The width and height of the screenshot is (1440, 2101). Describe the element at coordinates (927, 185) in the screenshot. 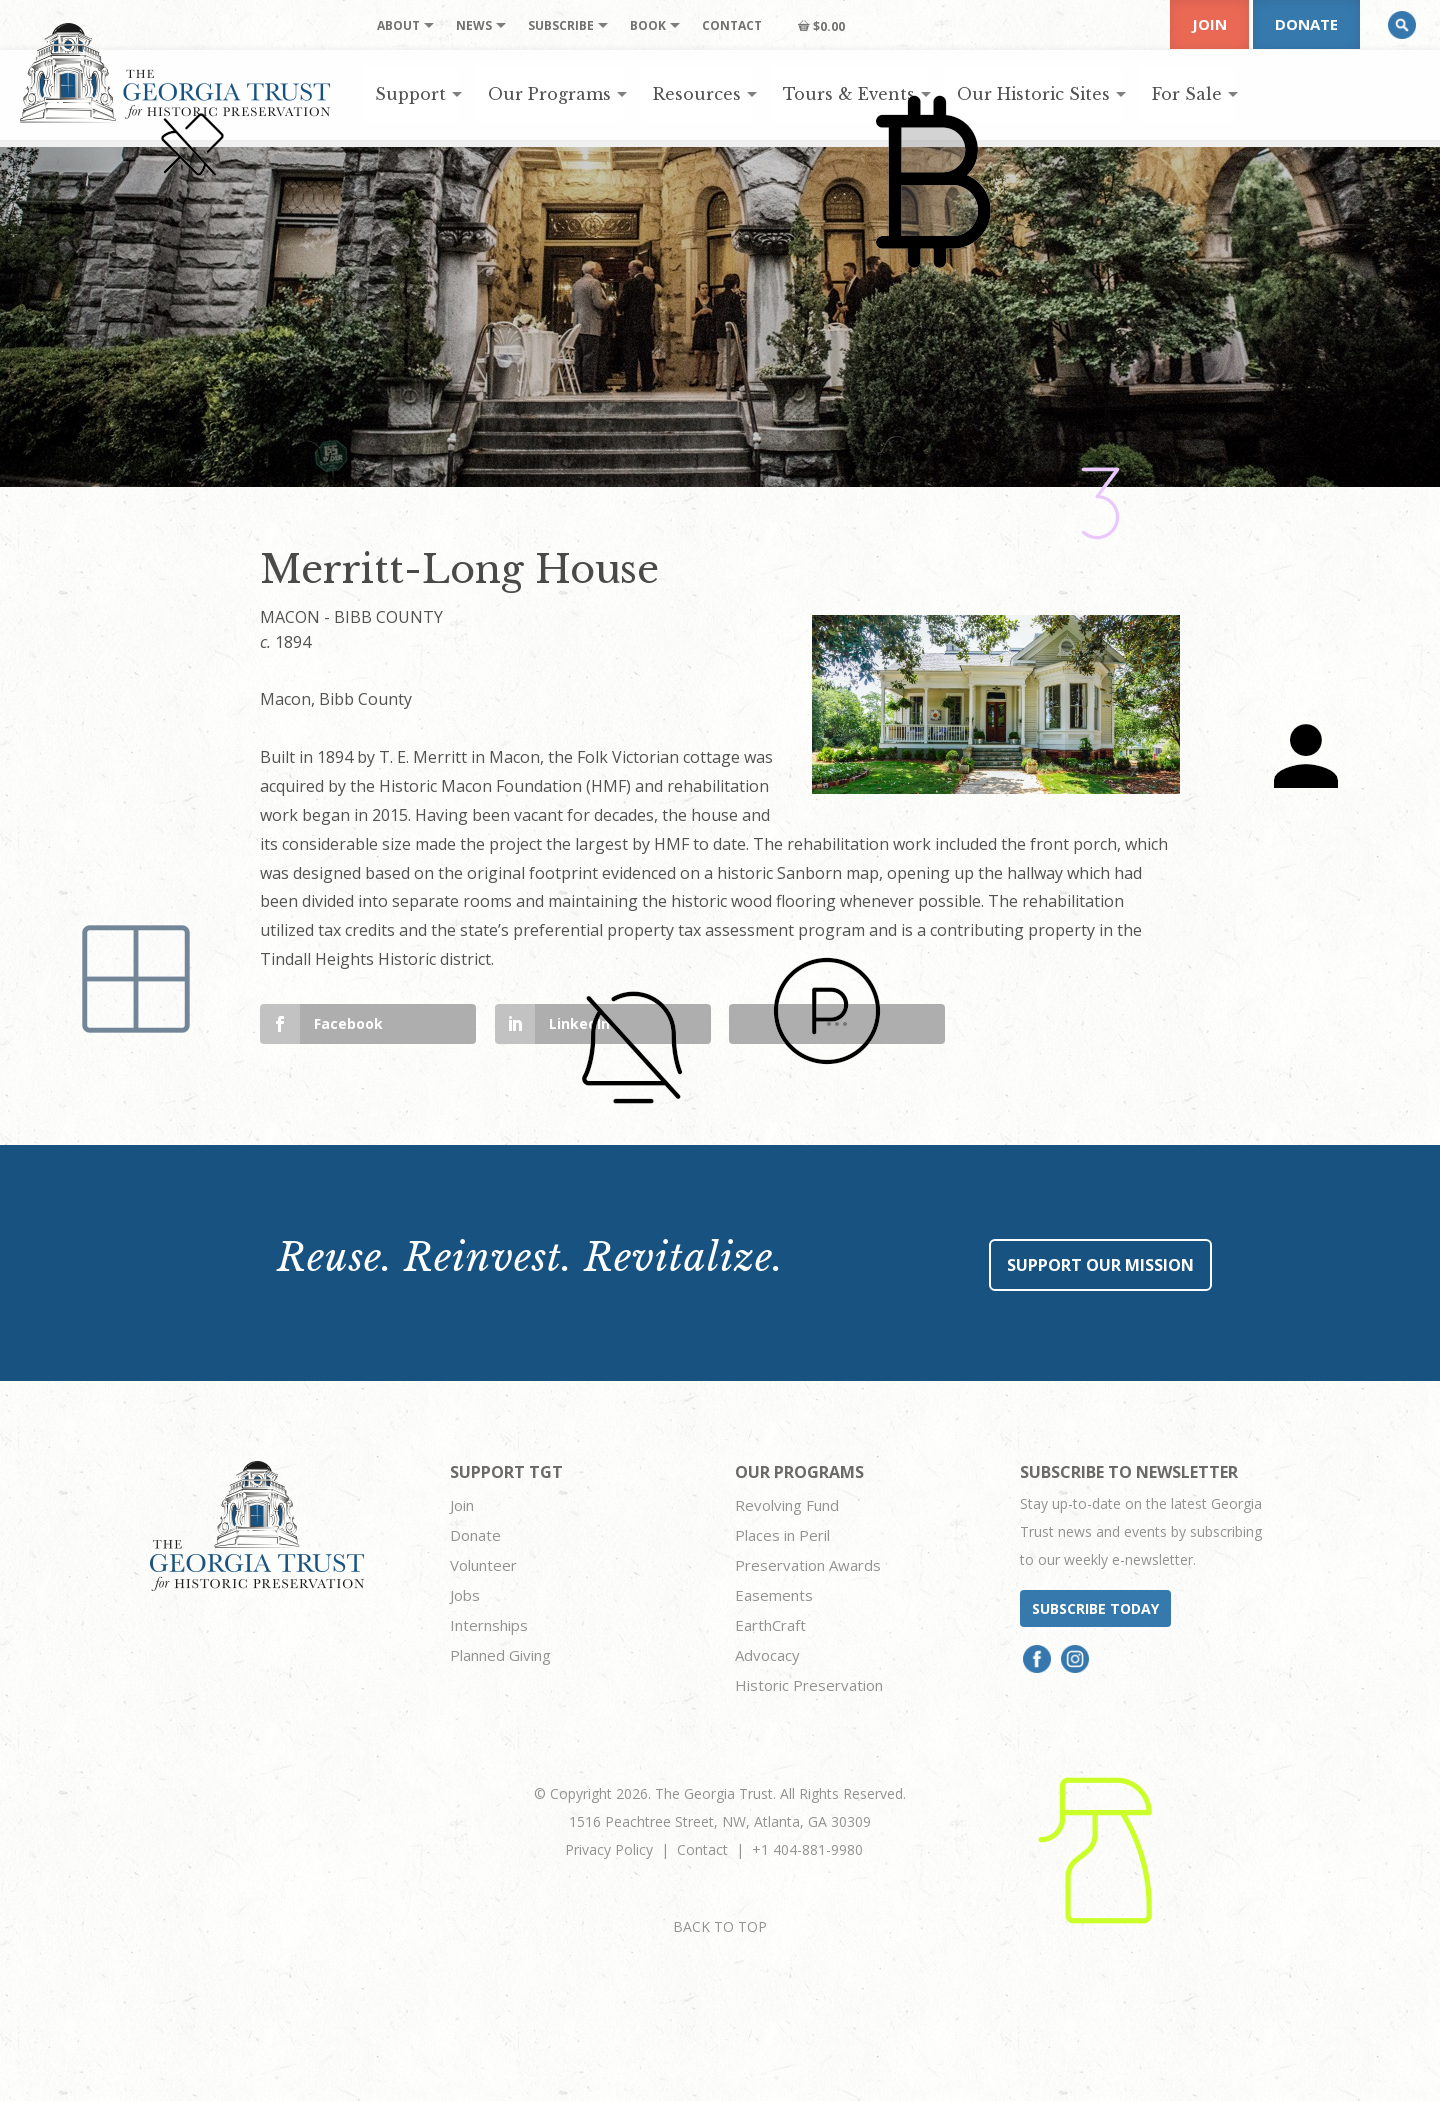

I see `view bitcoin balance or wallet` at that location.